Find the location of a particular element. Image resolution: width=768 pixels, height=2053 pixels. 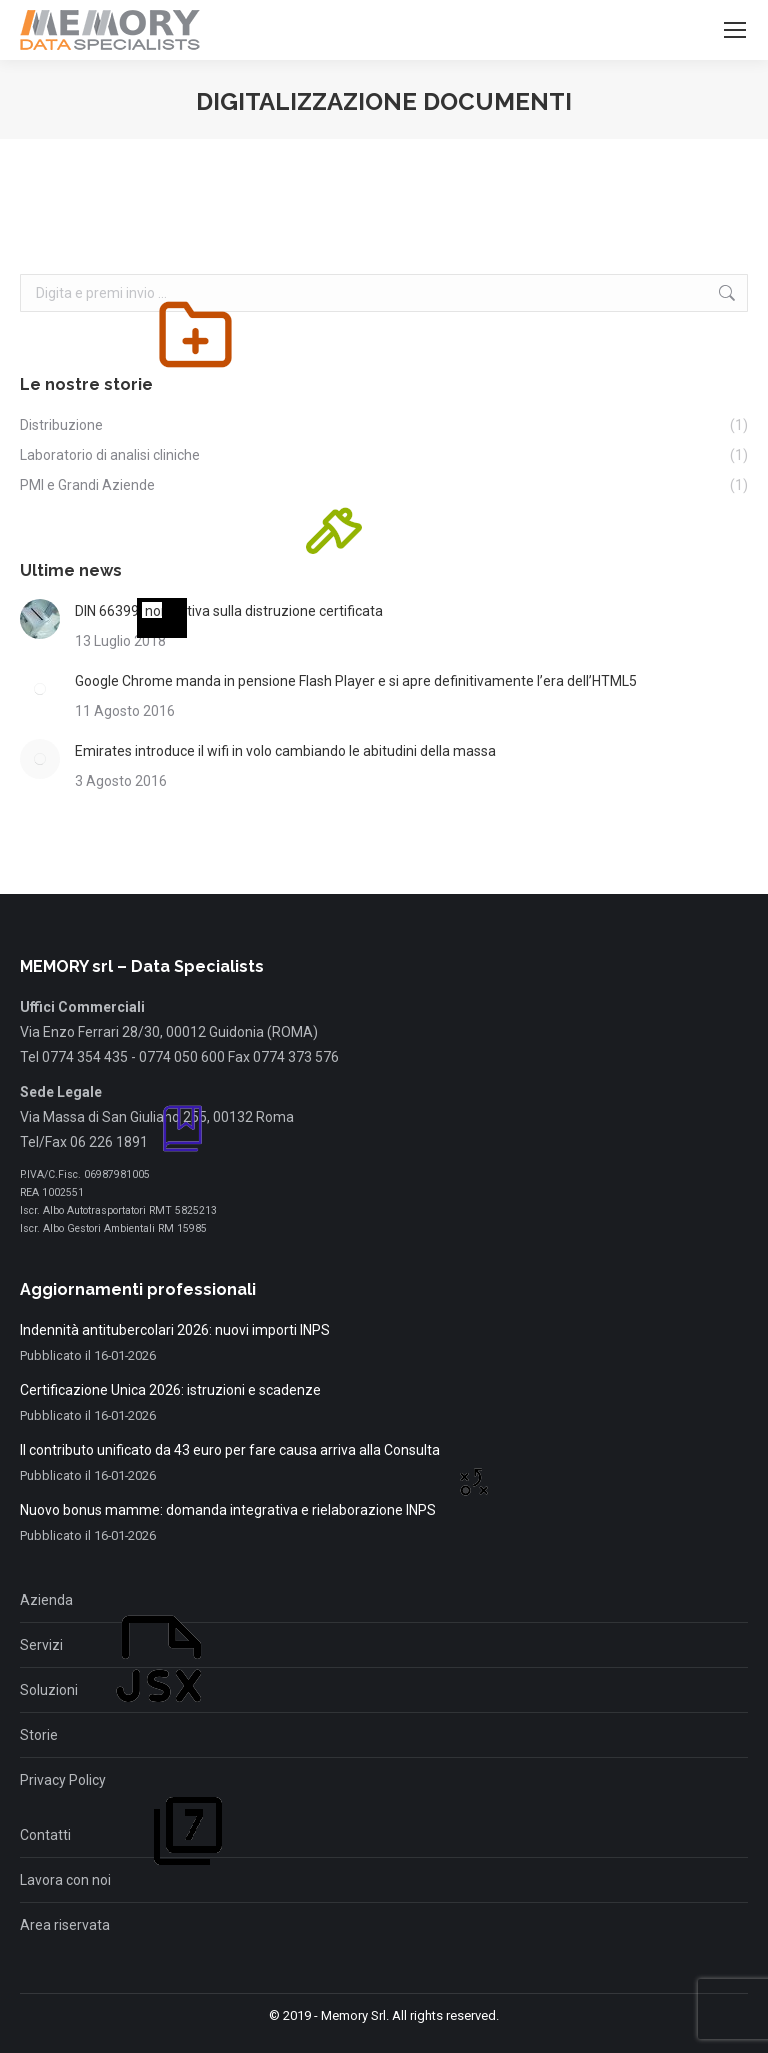

a JSX file type indicator is located at coordinates (161, 1662).